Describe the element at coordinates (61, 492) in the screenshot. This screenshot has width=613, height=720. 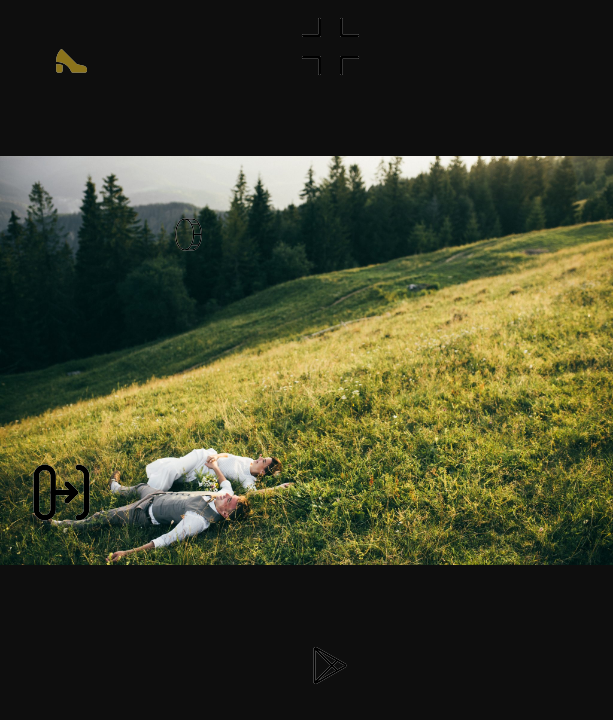
I see `move element to the right` at that location.